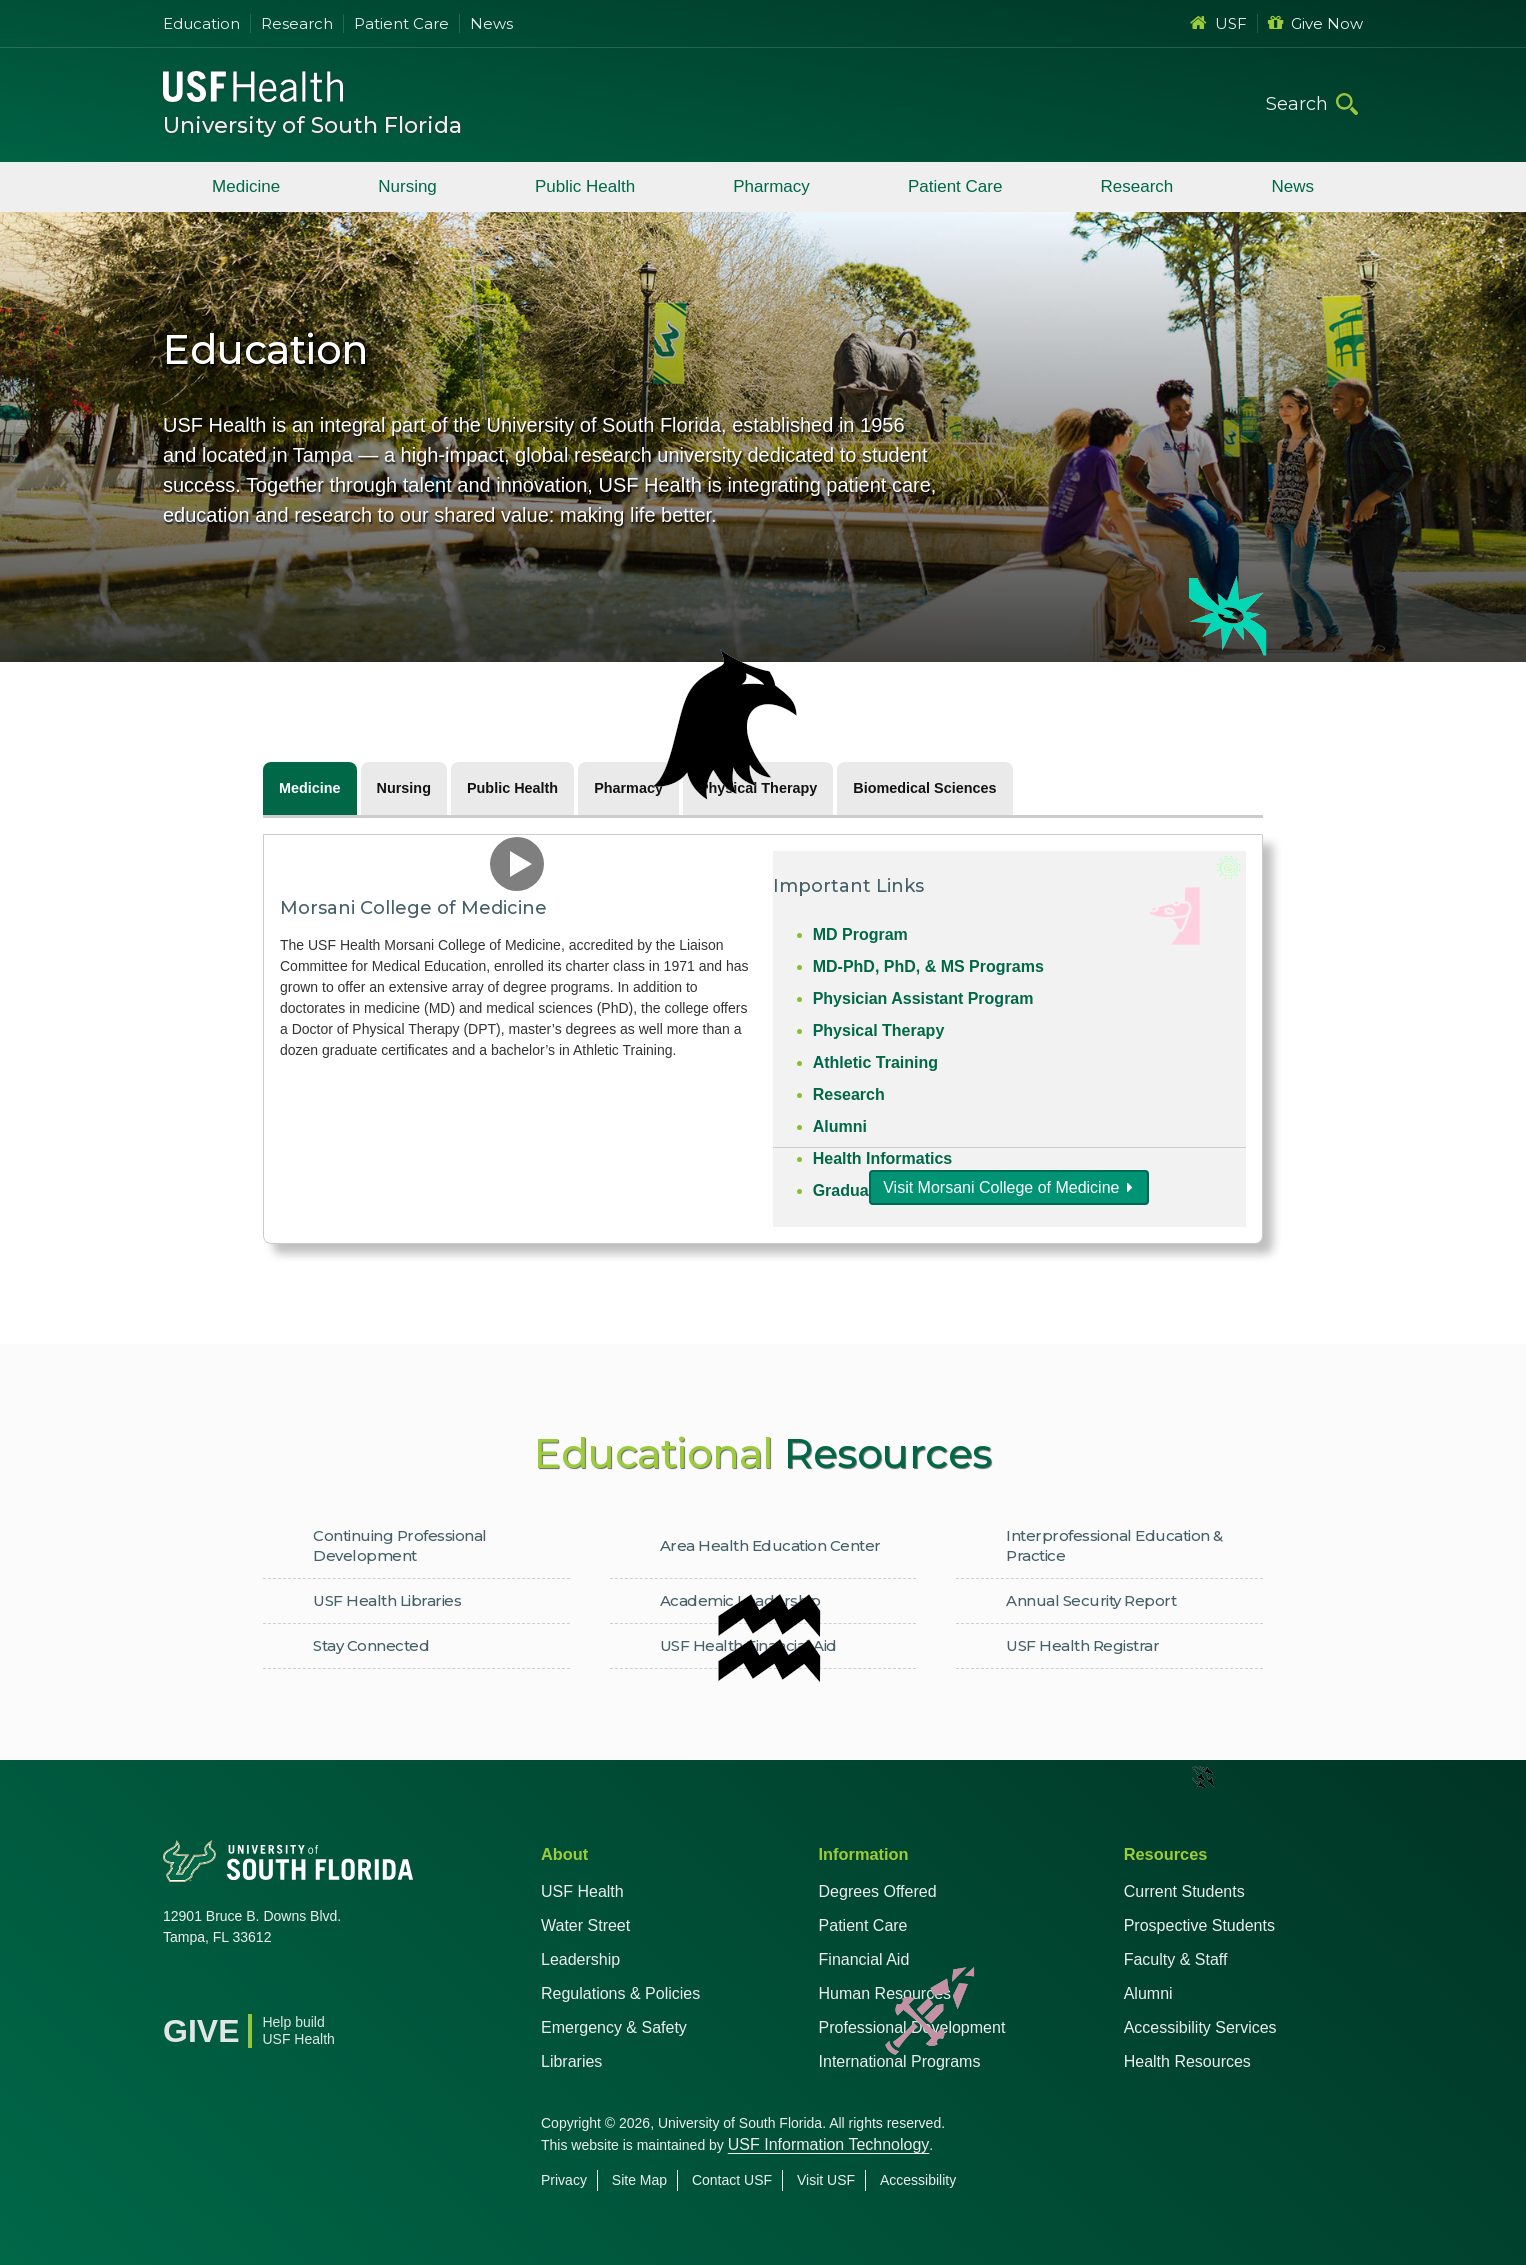 This screenshot has width=1526, height=2265. Describe the element at coordinates (724, 724) in the screenshot. I see `select eagle as your team mascot or avatar` at that location.